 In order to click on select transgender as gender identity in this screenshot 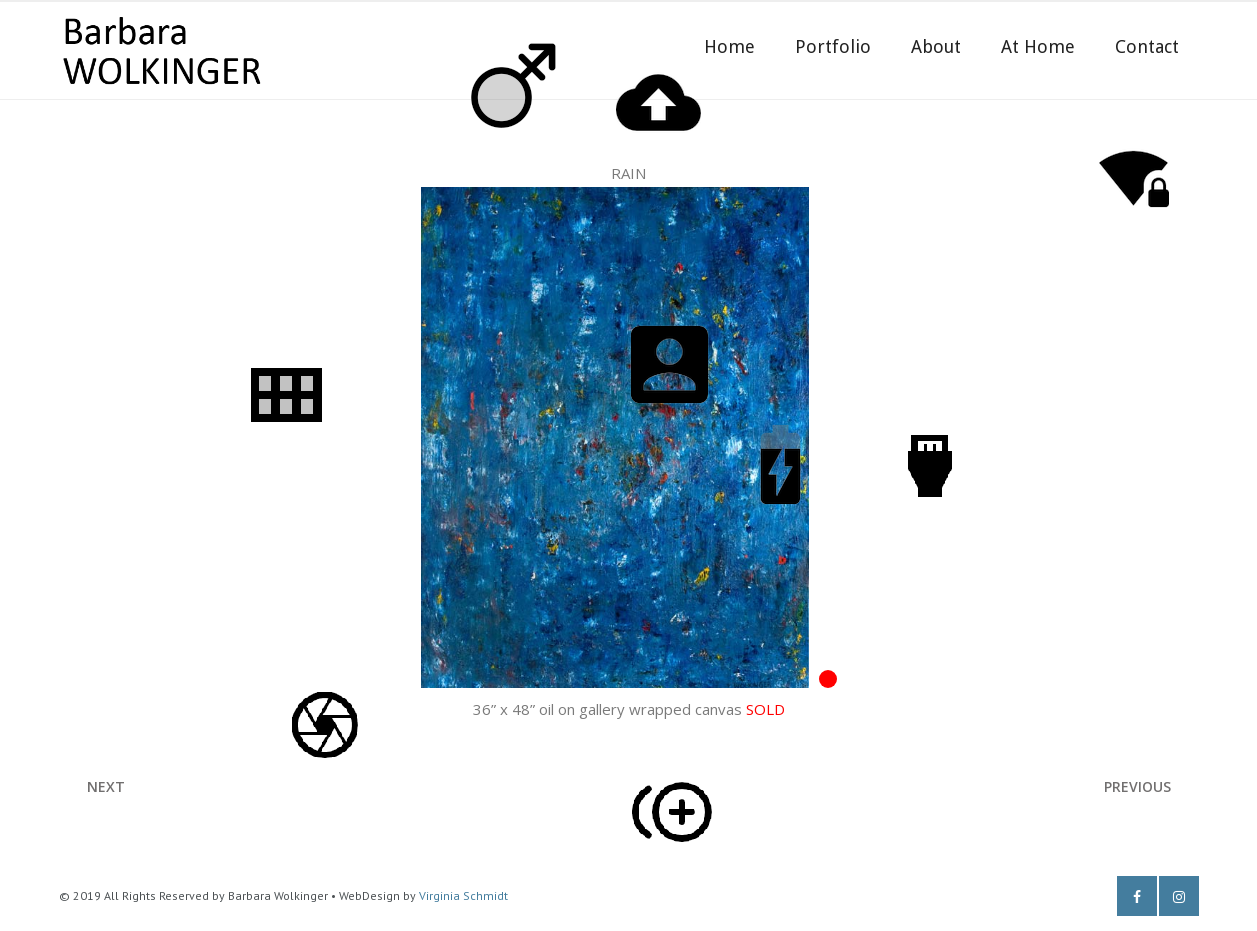, I will do `click(515, 84)`.